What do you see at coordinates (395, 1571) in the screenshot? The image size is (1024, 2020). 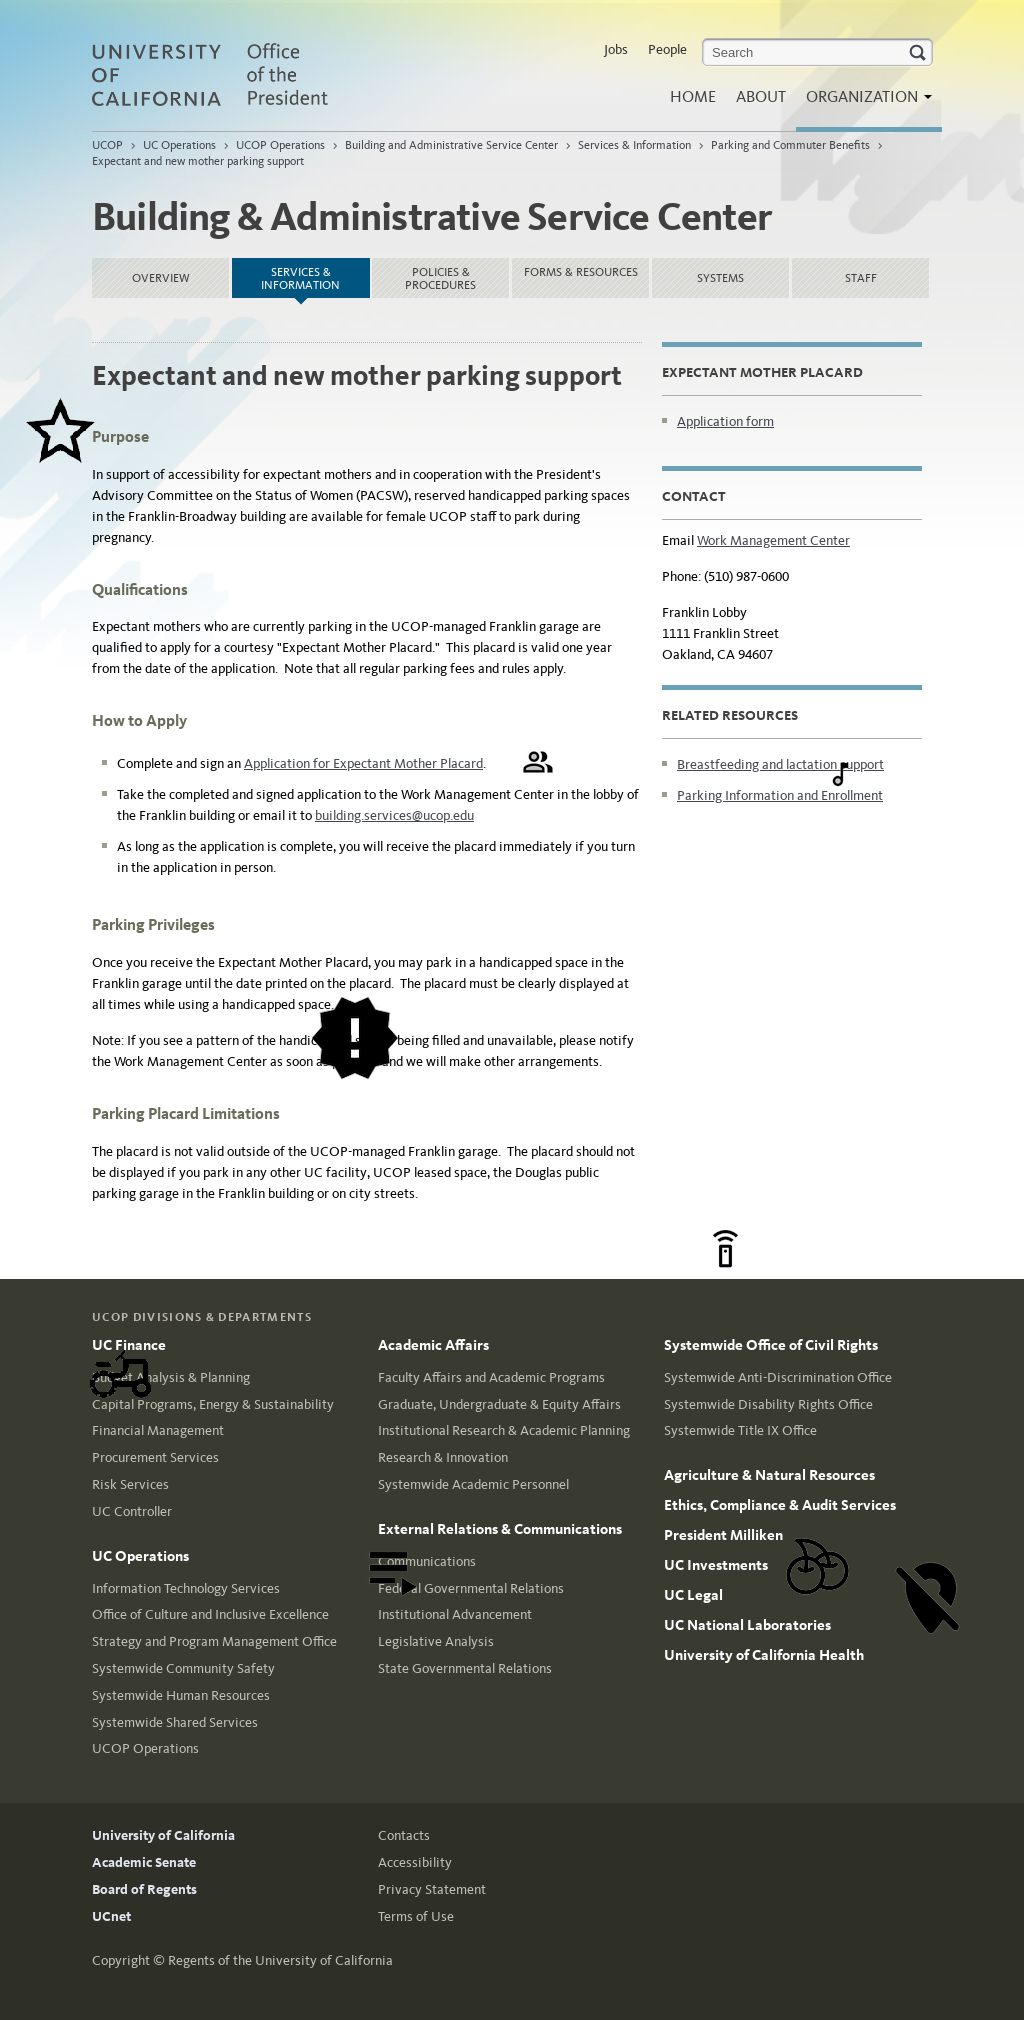 I see `play all items in a playlist` at bounding box center [395, 1571].